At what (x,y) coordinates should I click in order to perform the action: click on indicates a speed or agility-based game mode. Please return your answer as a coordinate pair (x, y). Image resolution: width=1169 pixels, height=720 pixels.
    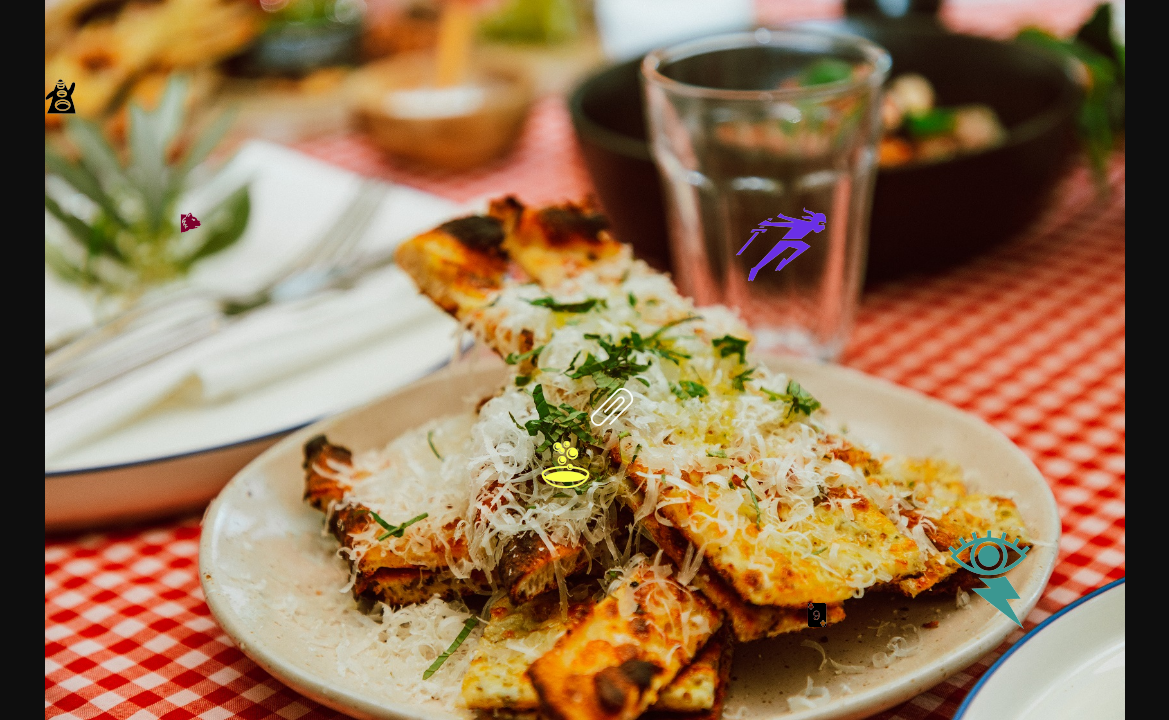
    Looking at the image, I should click on (781, 245).